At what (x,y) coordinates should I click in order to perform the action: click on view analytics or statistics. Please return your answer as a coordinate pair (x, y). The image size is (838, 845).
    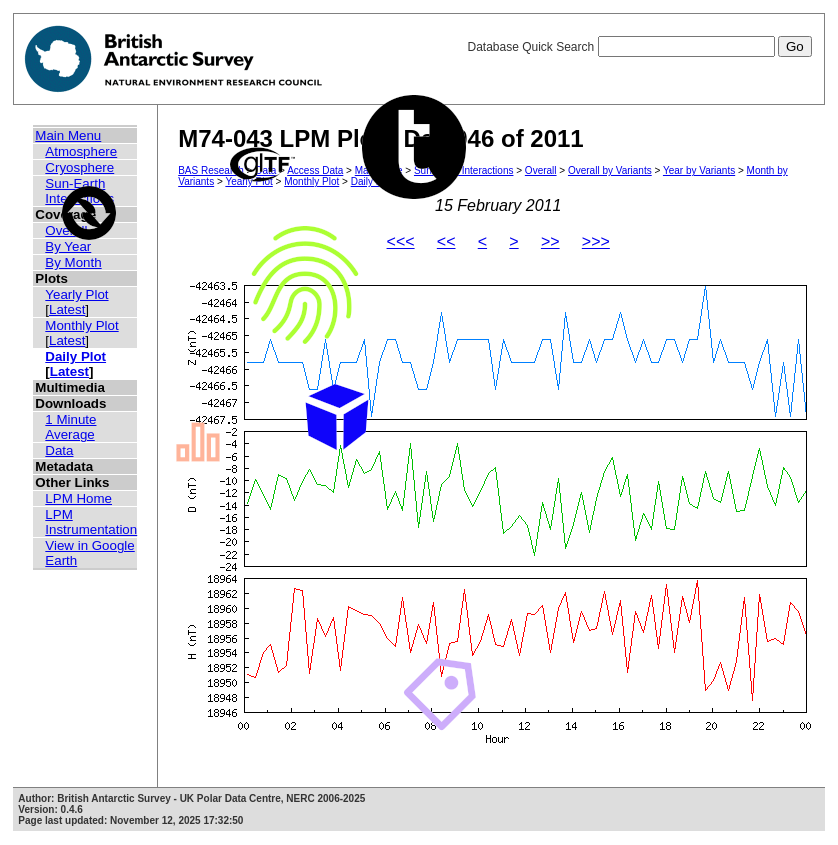
    Looking at the image, I should click on (198, 442).